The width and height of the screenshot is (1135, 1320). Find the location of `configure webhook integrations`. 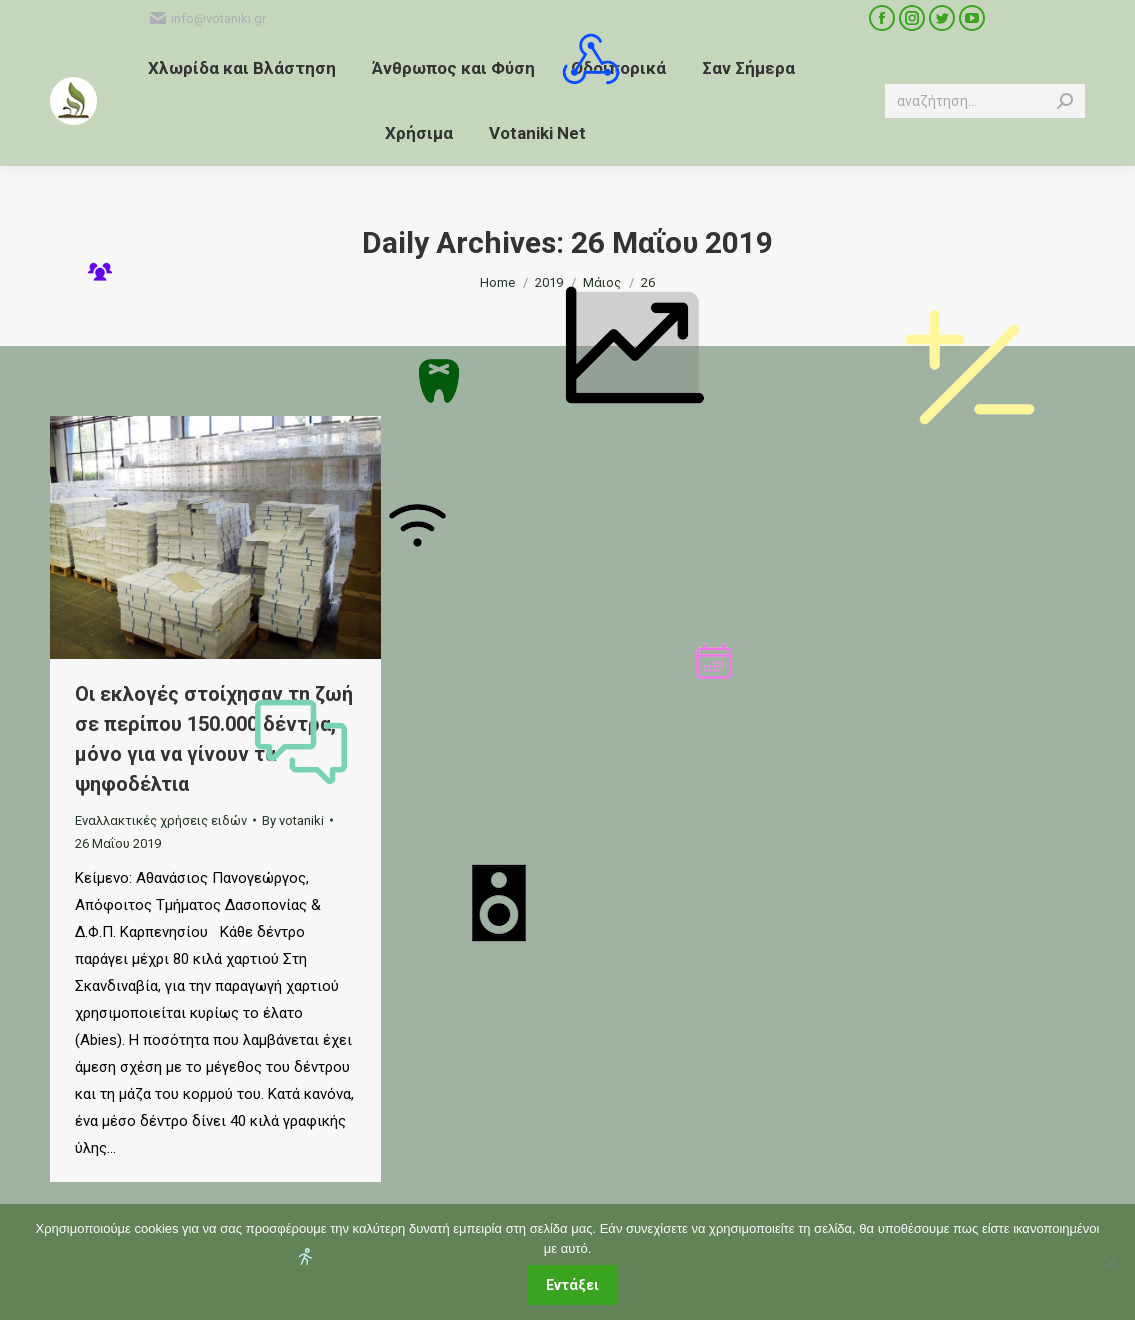

configure webhook integrations is located at coordinates (591, 62).